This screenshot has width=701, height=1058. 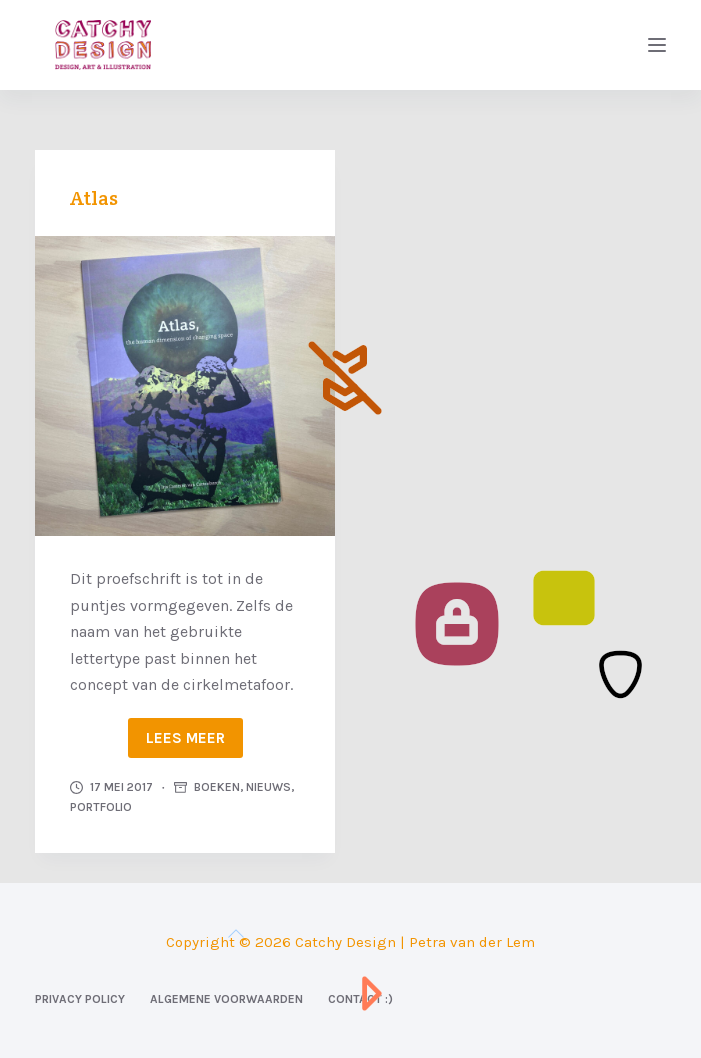 What do you see at coordinates (236, 938) in the screenshot?
I see `collapse an expanded section` at bounding box center [236, 938].